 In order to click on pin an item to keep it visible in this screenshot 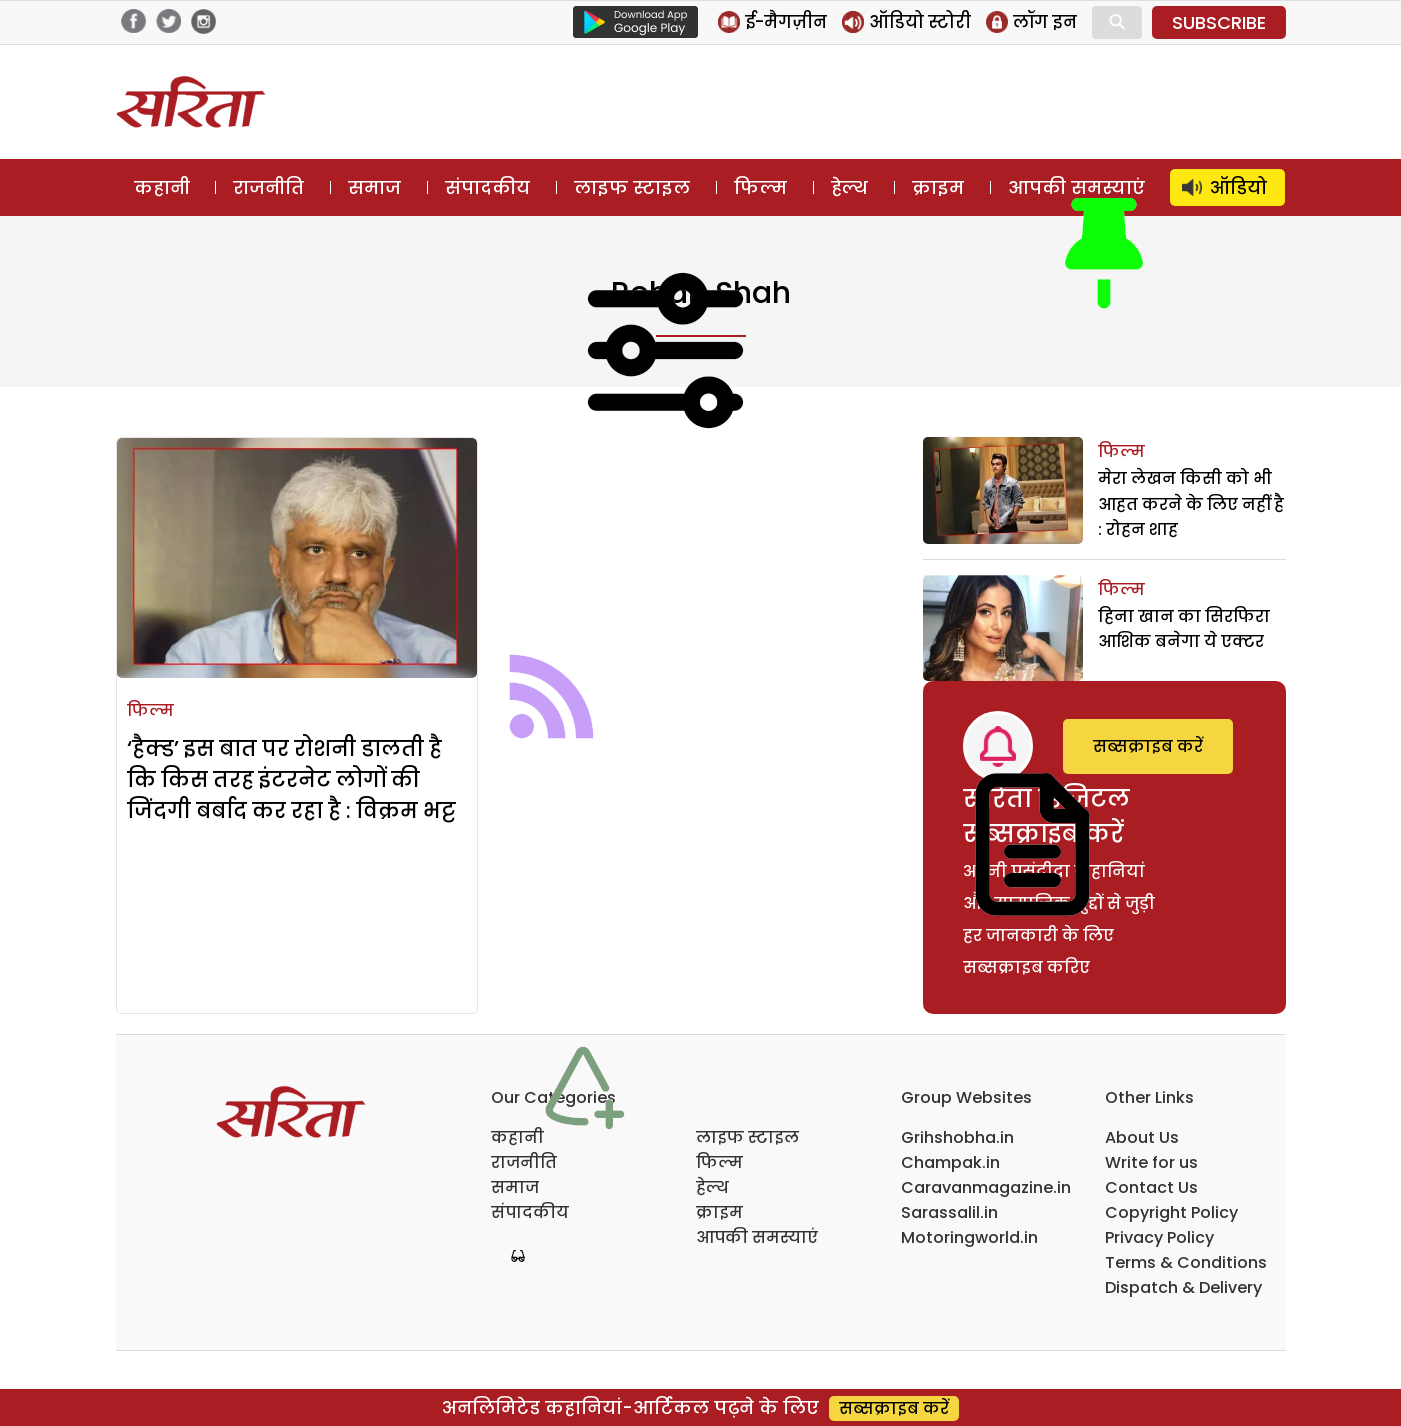, I will do `click(1104, 250)`.